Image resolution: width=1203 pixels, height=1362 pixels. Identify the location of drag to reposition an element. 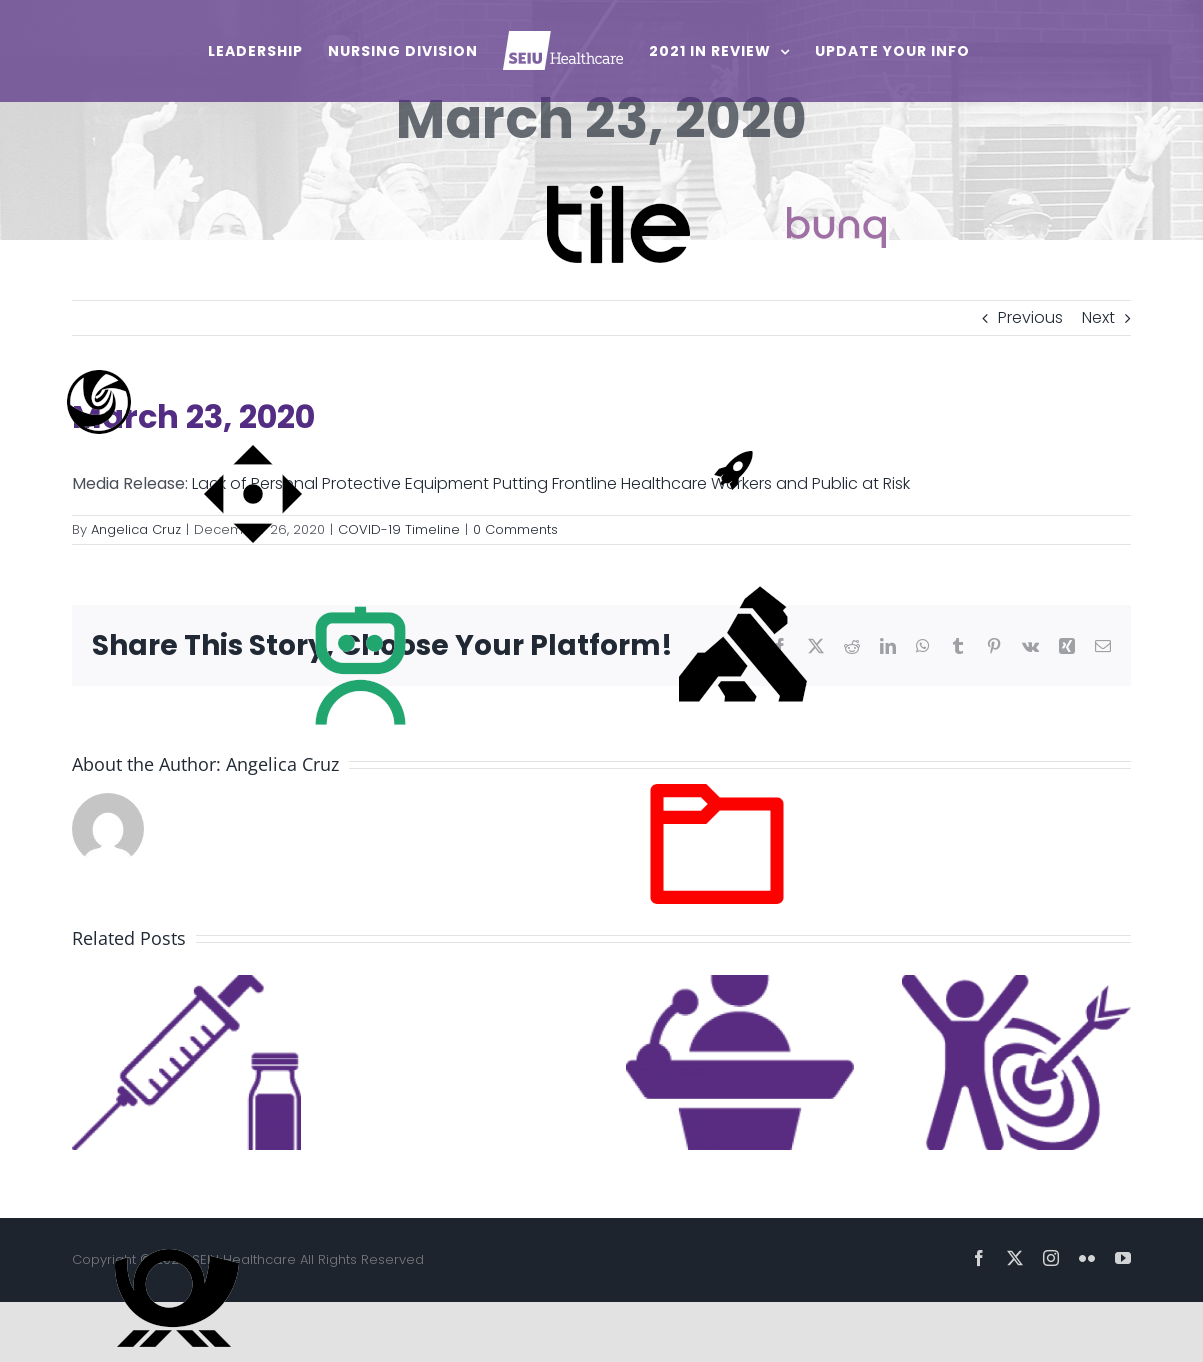
(253, 494).